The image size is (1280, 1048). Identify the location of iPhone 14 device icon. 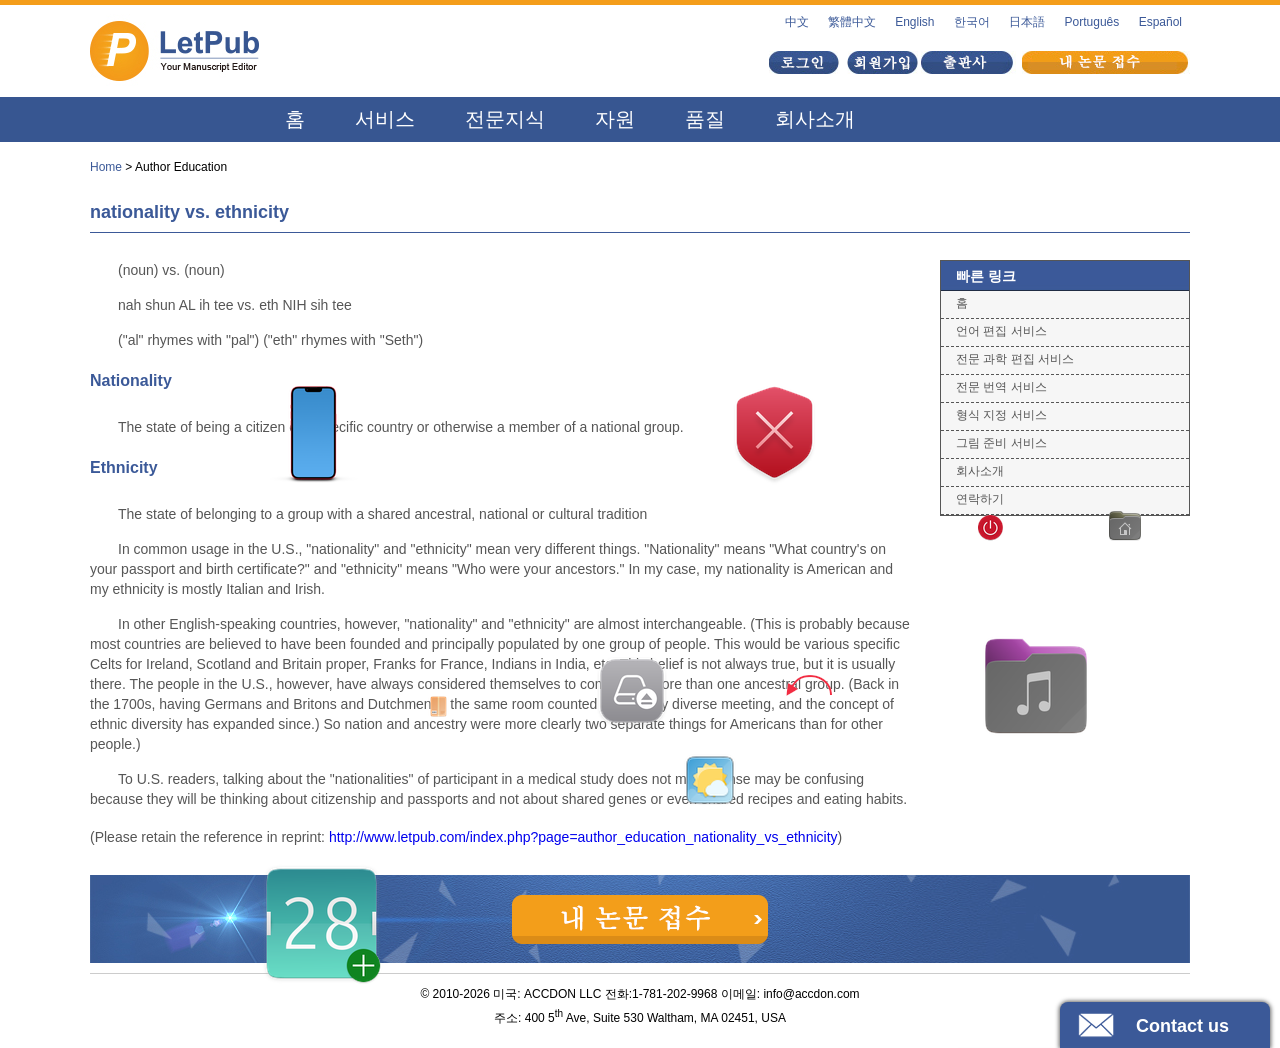
(313, 434).